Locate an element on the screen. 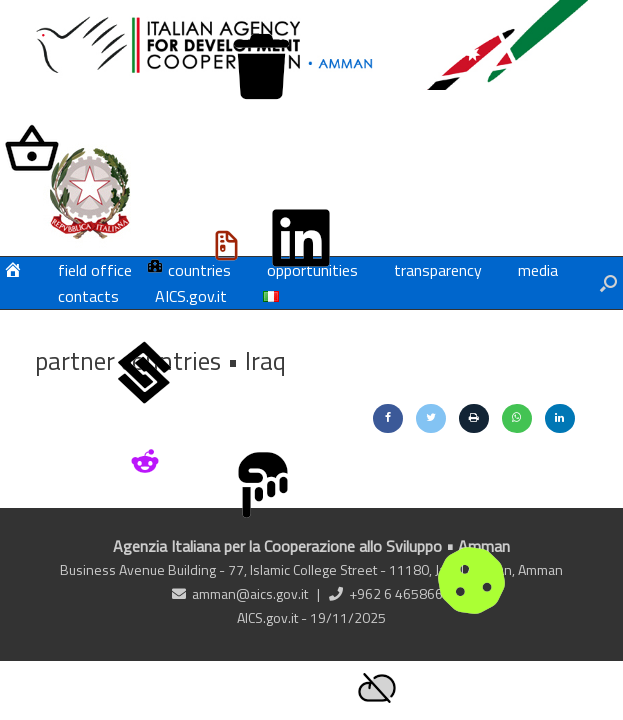 Image resolution: width=623 pixels, height=720 pixels. scroll down or view content below is located at coordinates (263, 485).